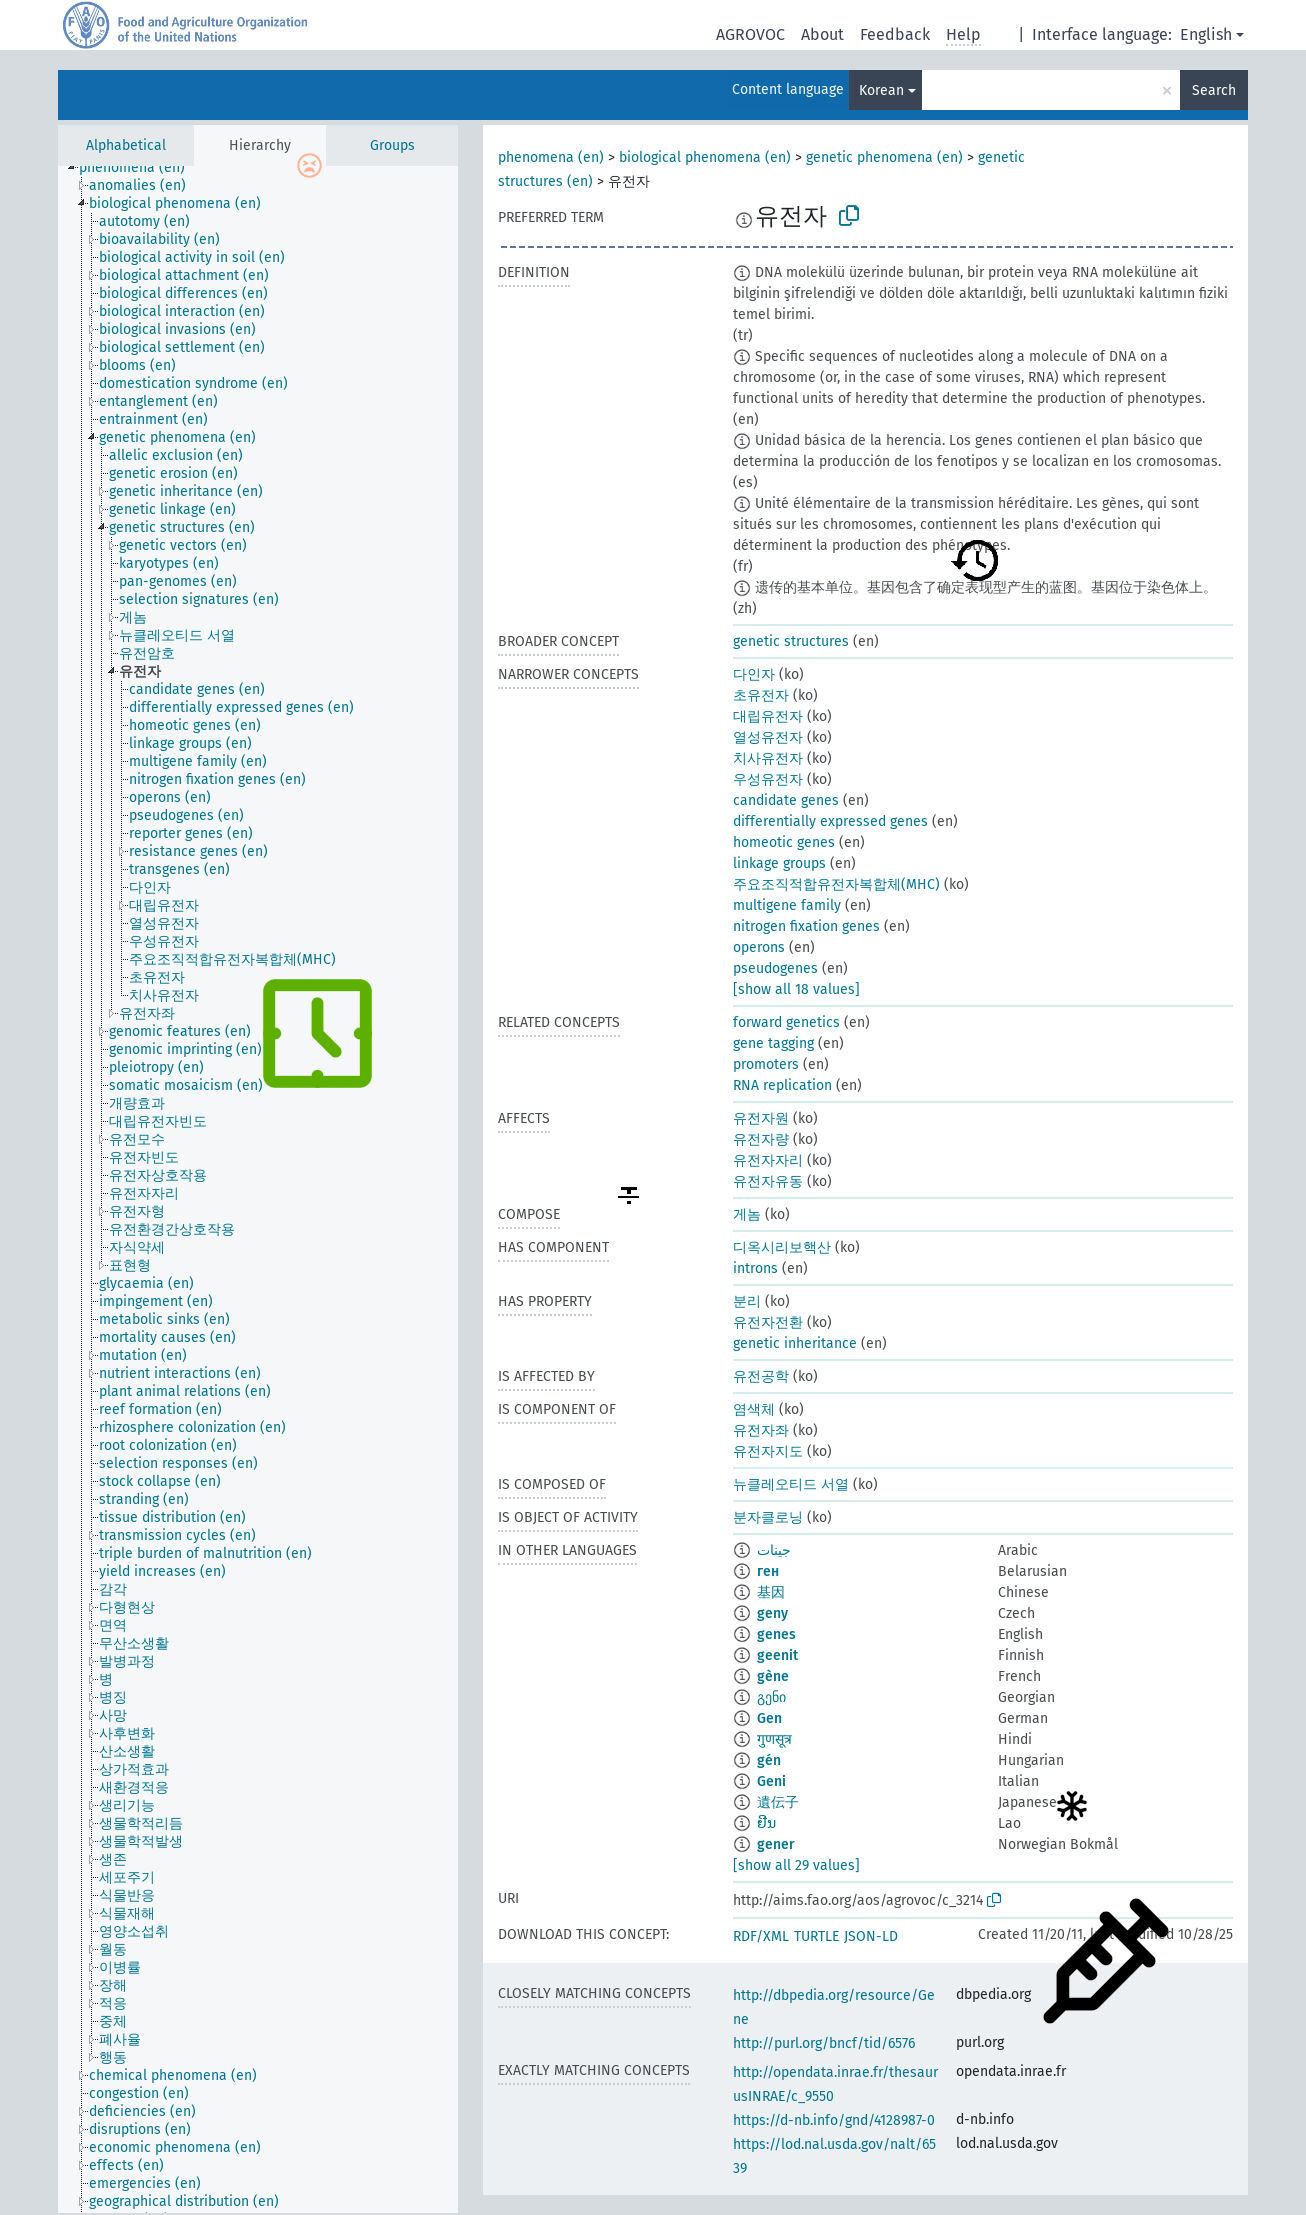  I want to click on activate cooling or air conditioning mode, so click(1072, 1806).